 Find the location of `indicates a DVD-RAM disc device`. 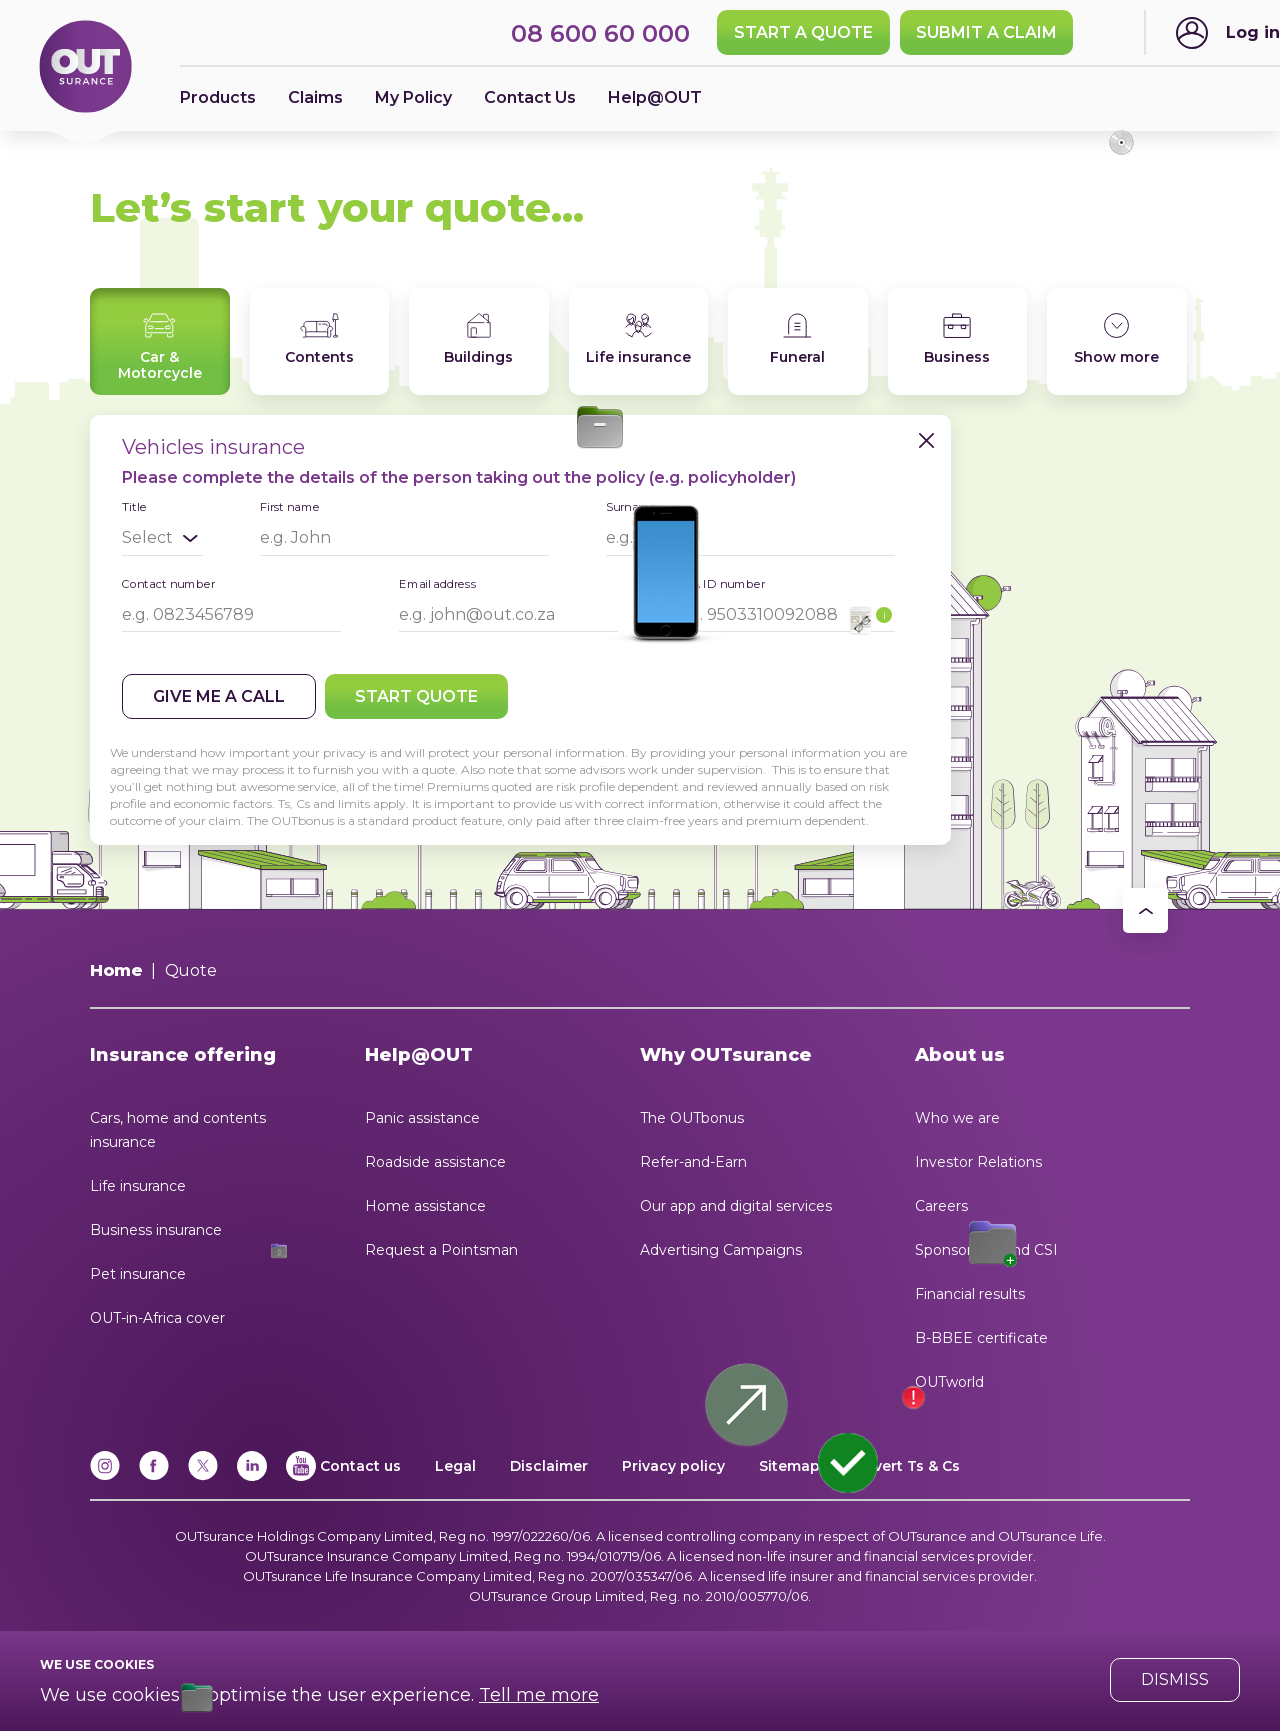

indicates a DVD-RAM disc device is located at coordinates (1121, 142).